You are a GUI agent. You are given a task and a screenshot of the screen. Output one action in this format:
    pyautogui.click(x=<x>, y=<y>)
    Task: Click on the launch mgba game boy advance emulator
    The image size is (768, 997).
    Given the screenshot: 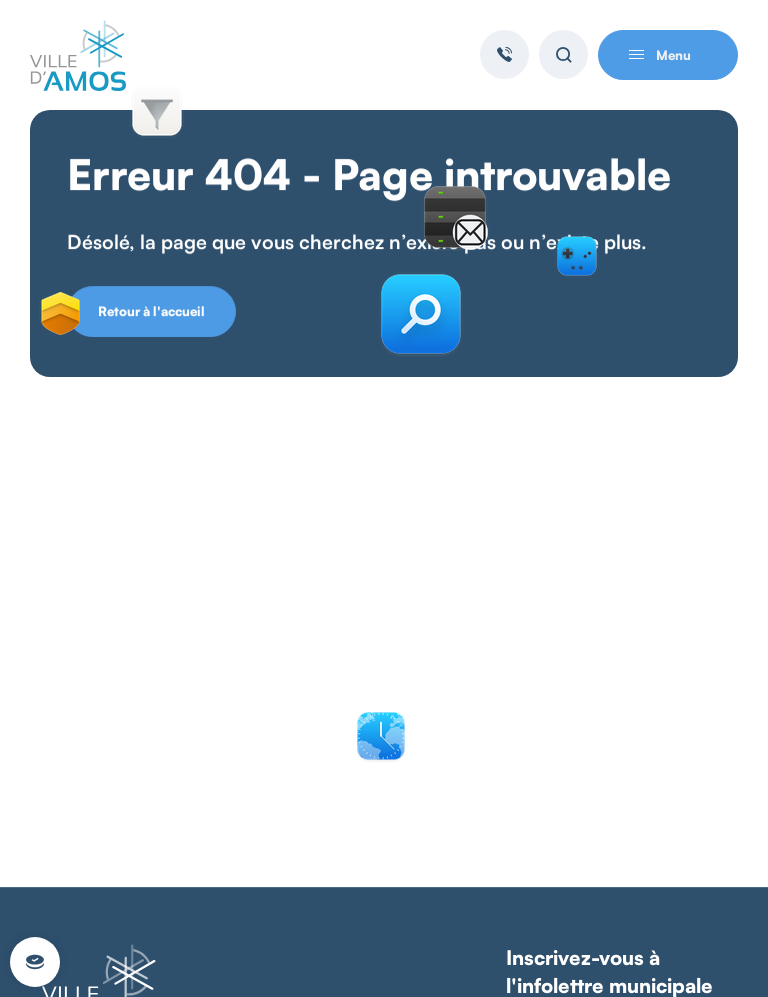 What is the action you would take?
    pyautogui.click(x=577, y=256)
    